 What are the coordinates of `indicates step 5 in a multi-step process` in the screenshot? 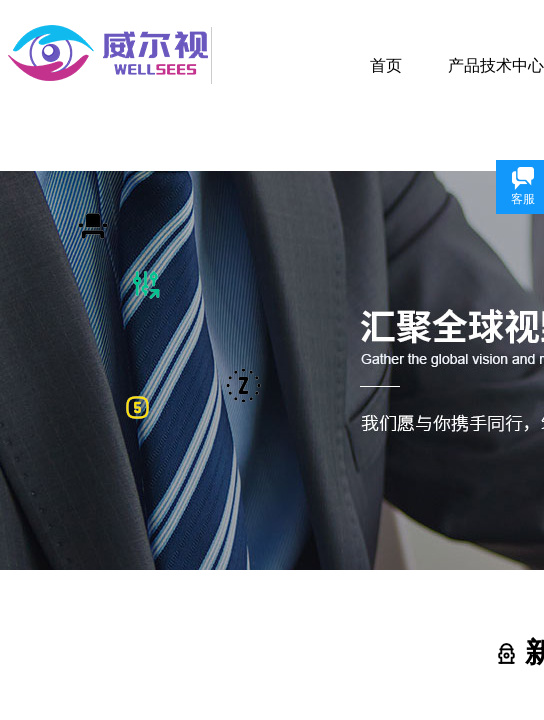 It's located at (137, 407).